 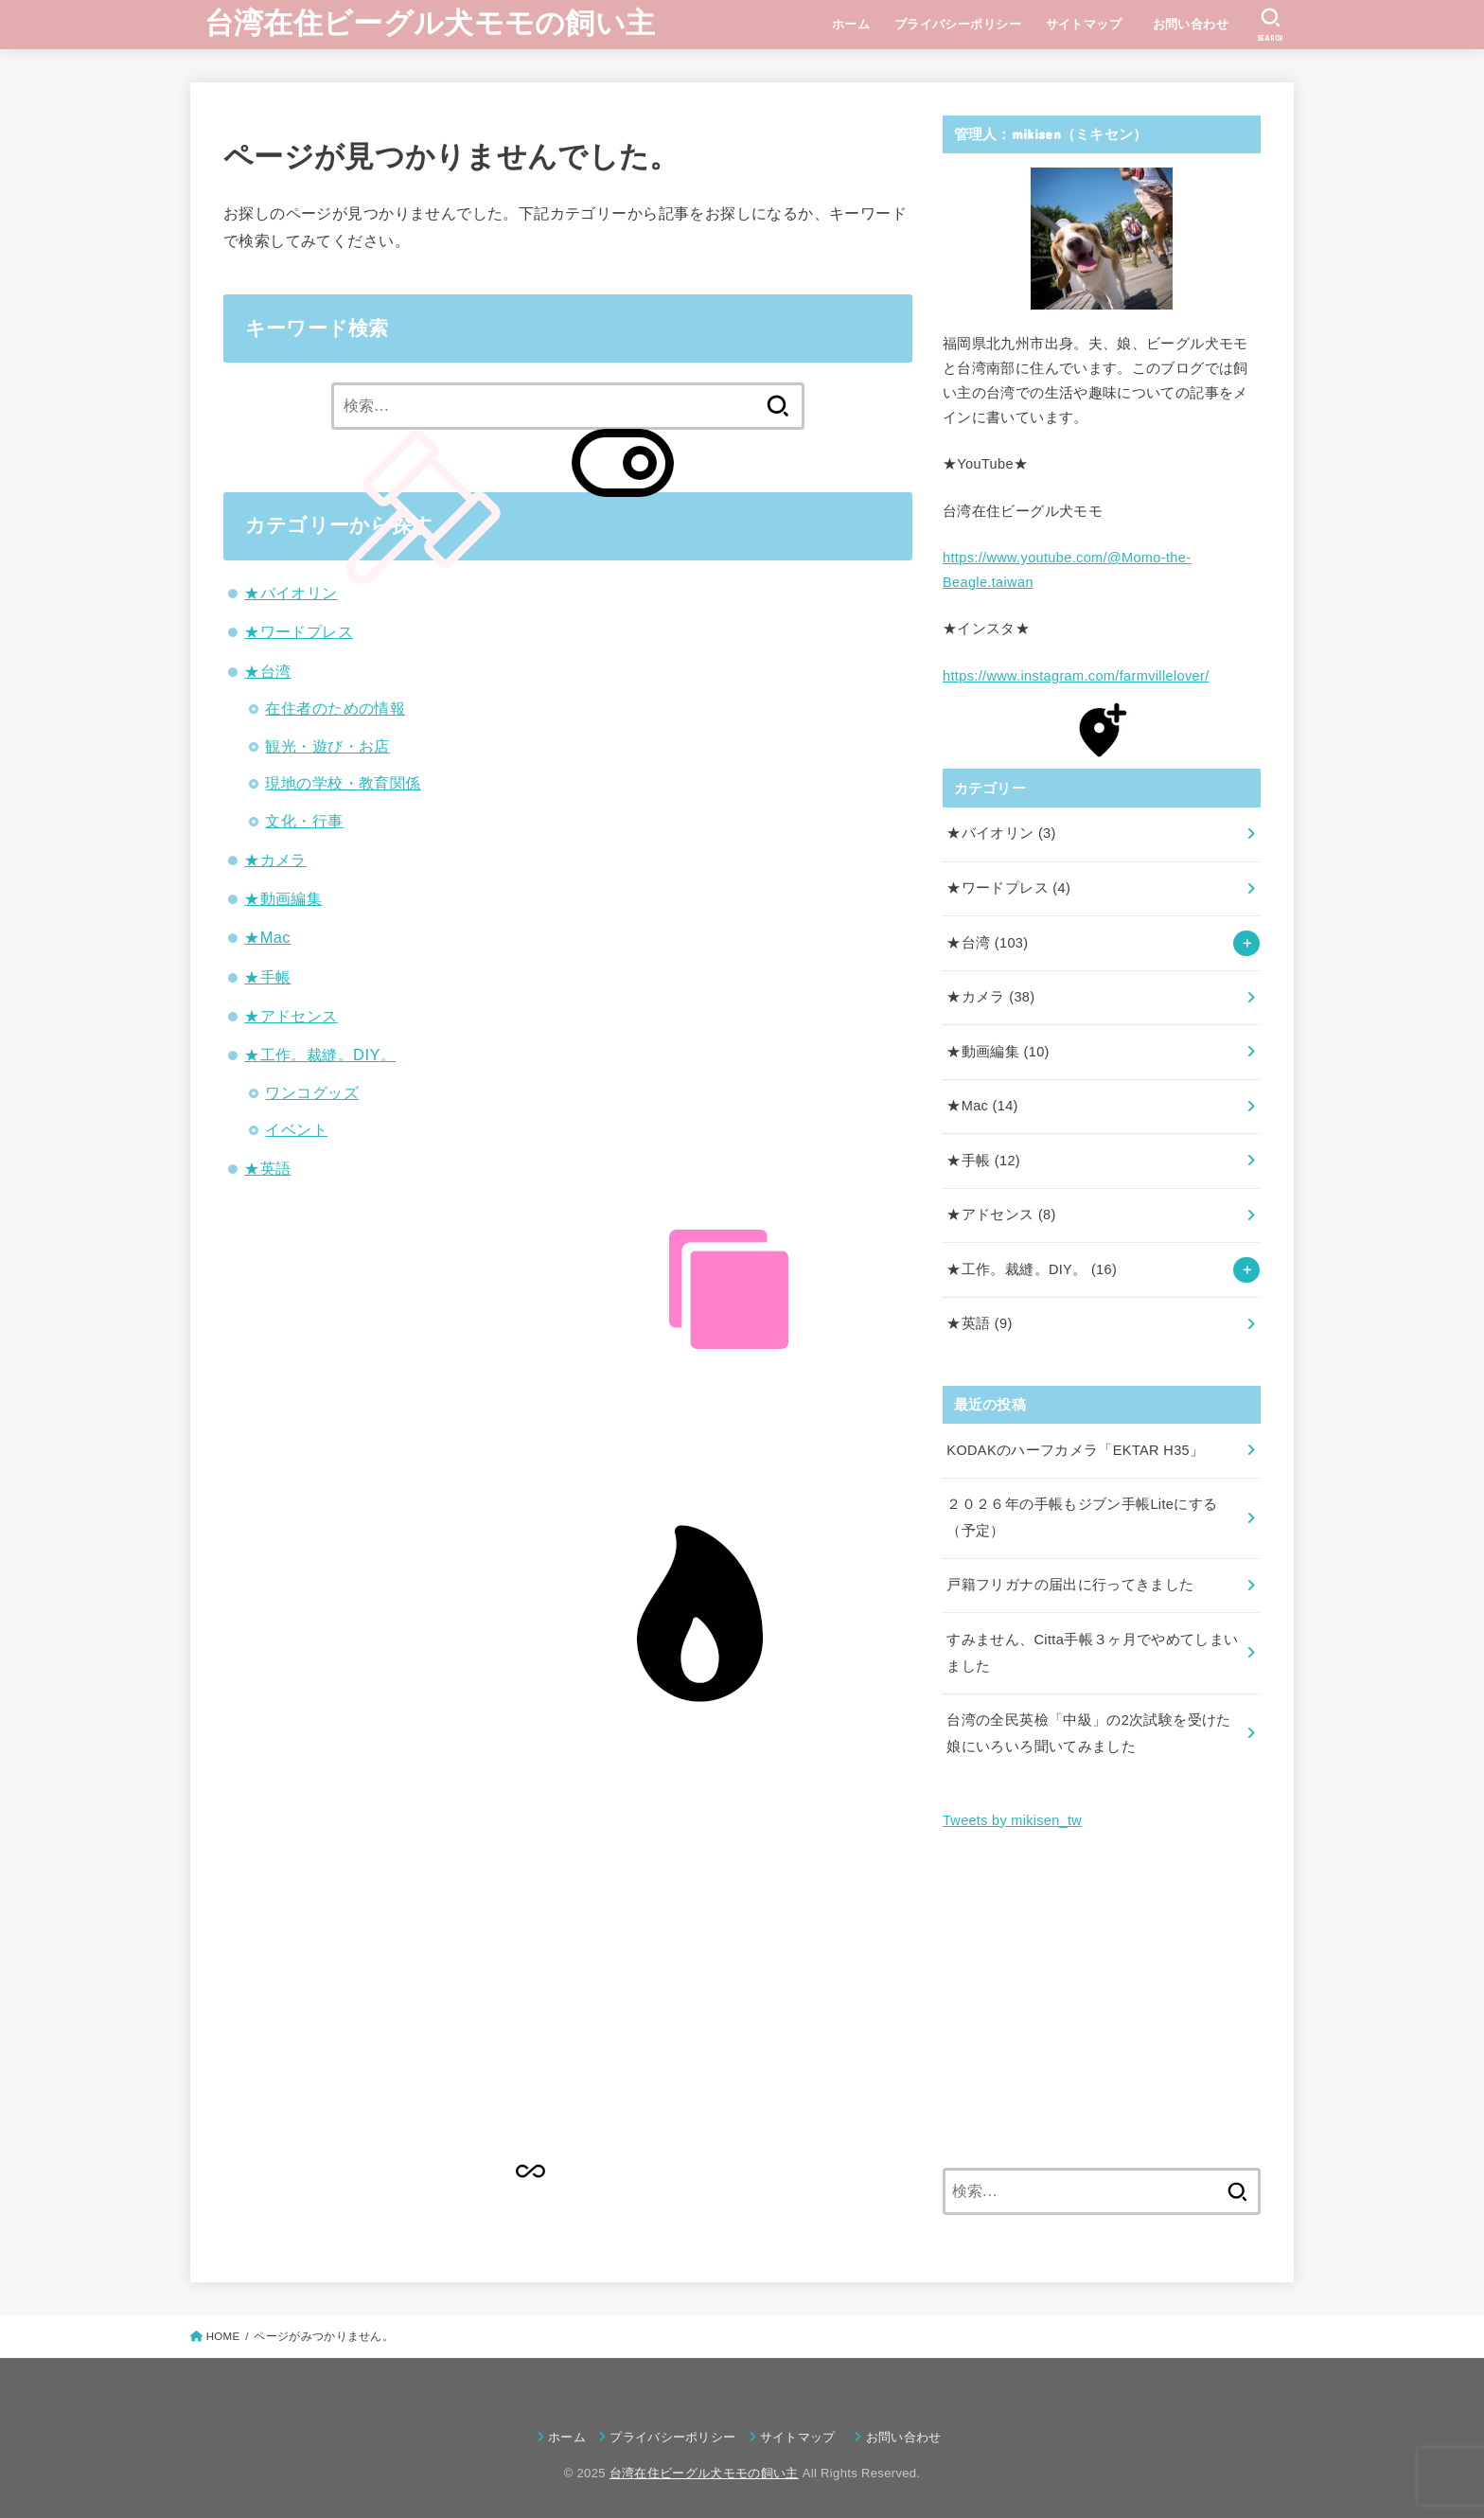 What do you see at coordinates (623, 463) in the screenshot?
I see `toggle switch in the on/enabled position` at bounding box center [623, 463].